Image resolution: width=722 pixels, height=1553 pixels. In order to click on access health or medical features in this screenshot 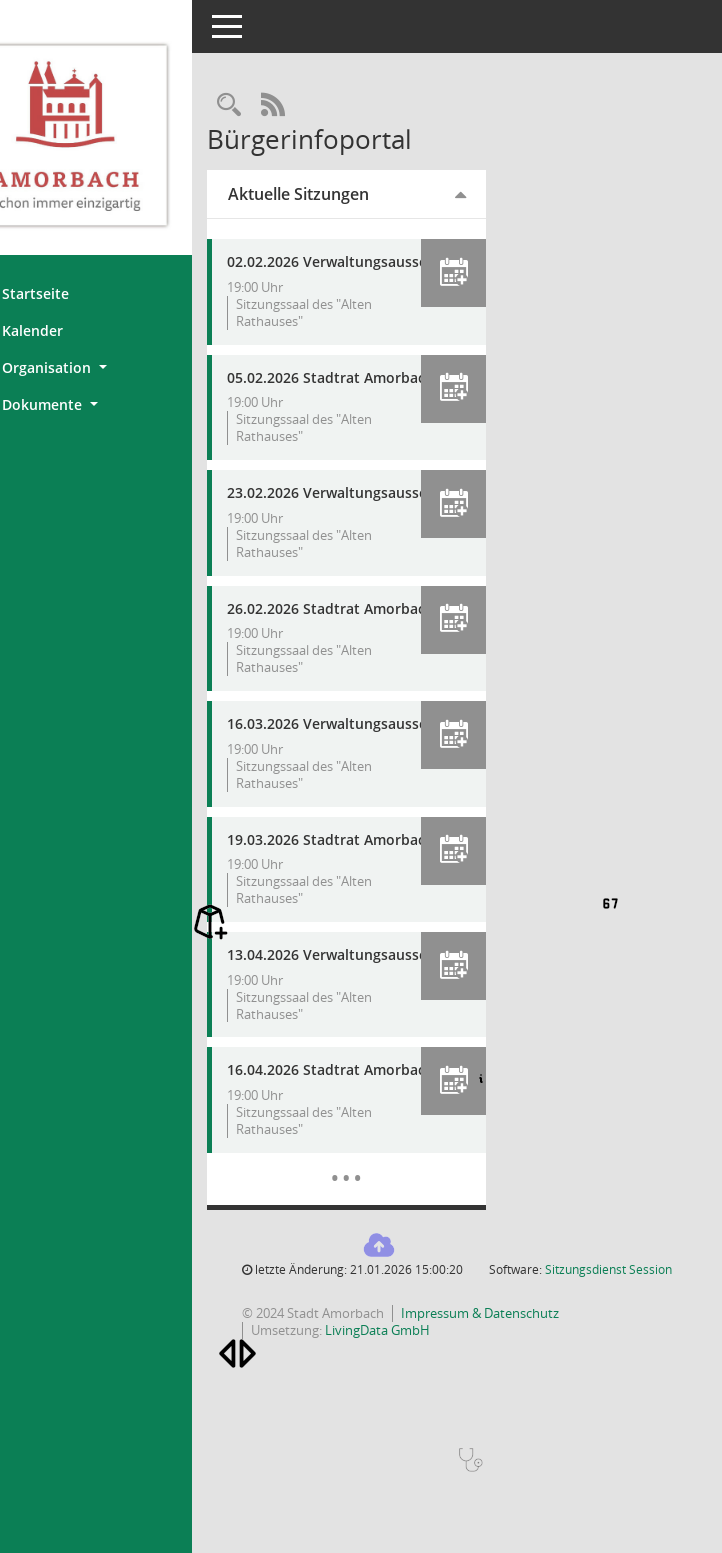, I will do `click(469, 1459)`.